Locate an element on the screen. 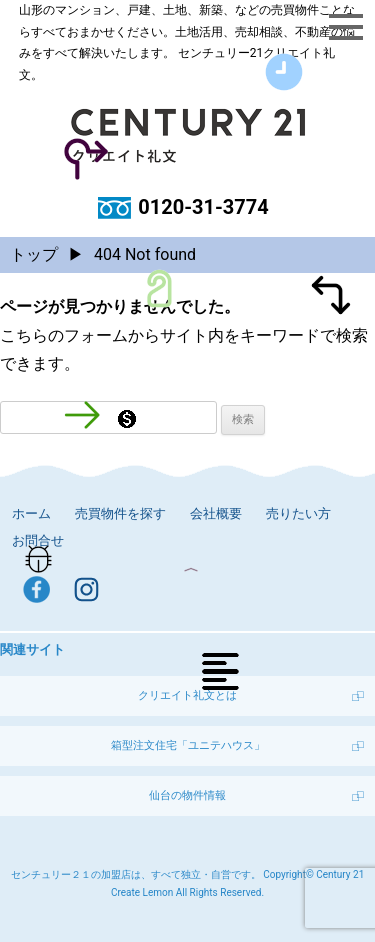 The height and width of the screenshot is (942, 375). access hotel or accommodation services is located at coordinates (158, 288).